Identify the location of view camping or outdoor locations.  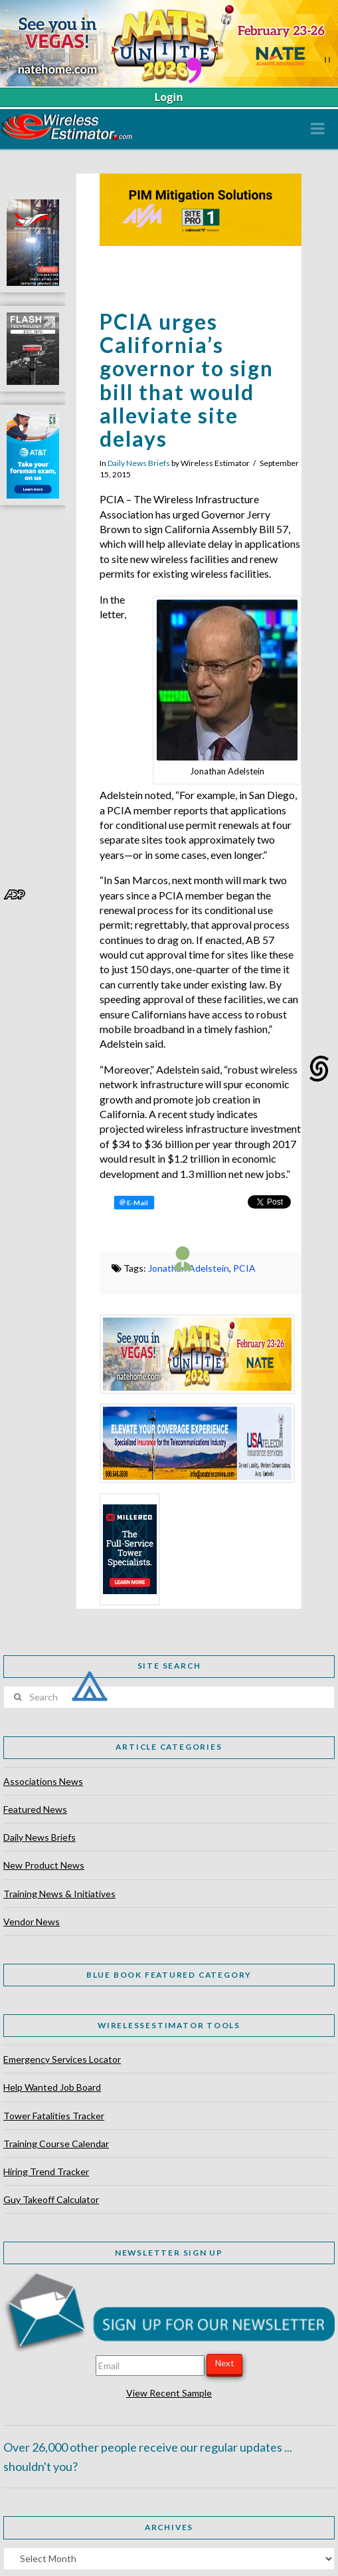
(90, 1687).